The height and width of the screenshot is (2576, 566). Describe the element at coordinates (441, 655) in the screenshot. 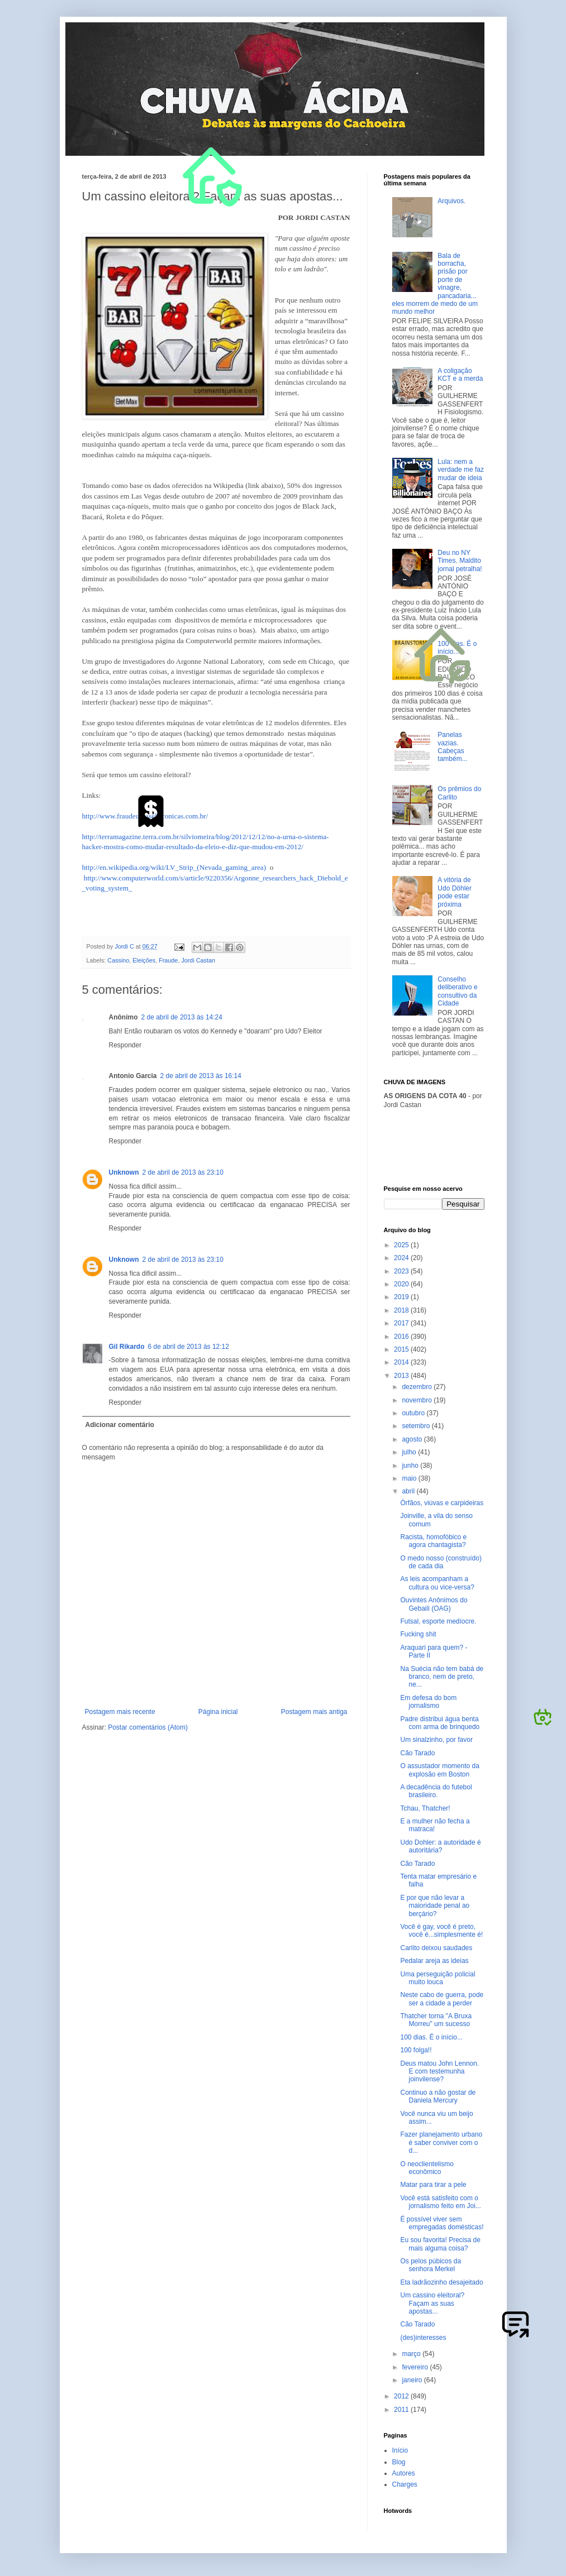

I see `view eco-friendly home settings` at that location.